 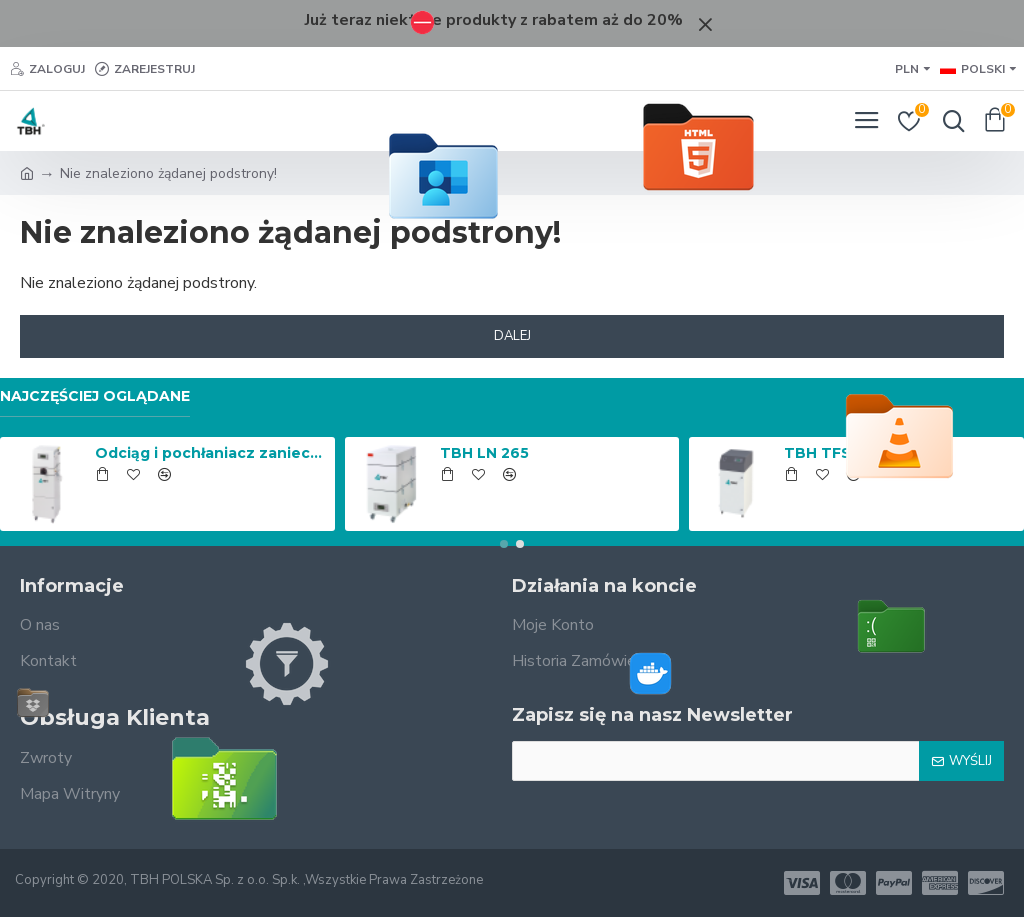 What do you see at coordinates (224, 781) in the screenshot?
I see `open your GameJolt games folder` at bounding box center [224, 781].